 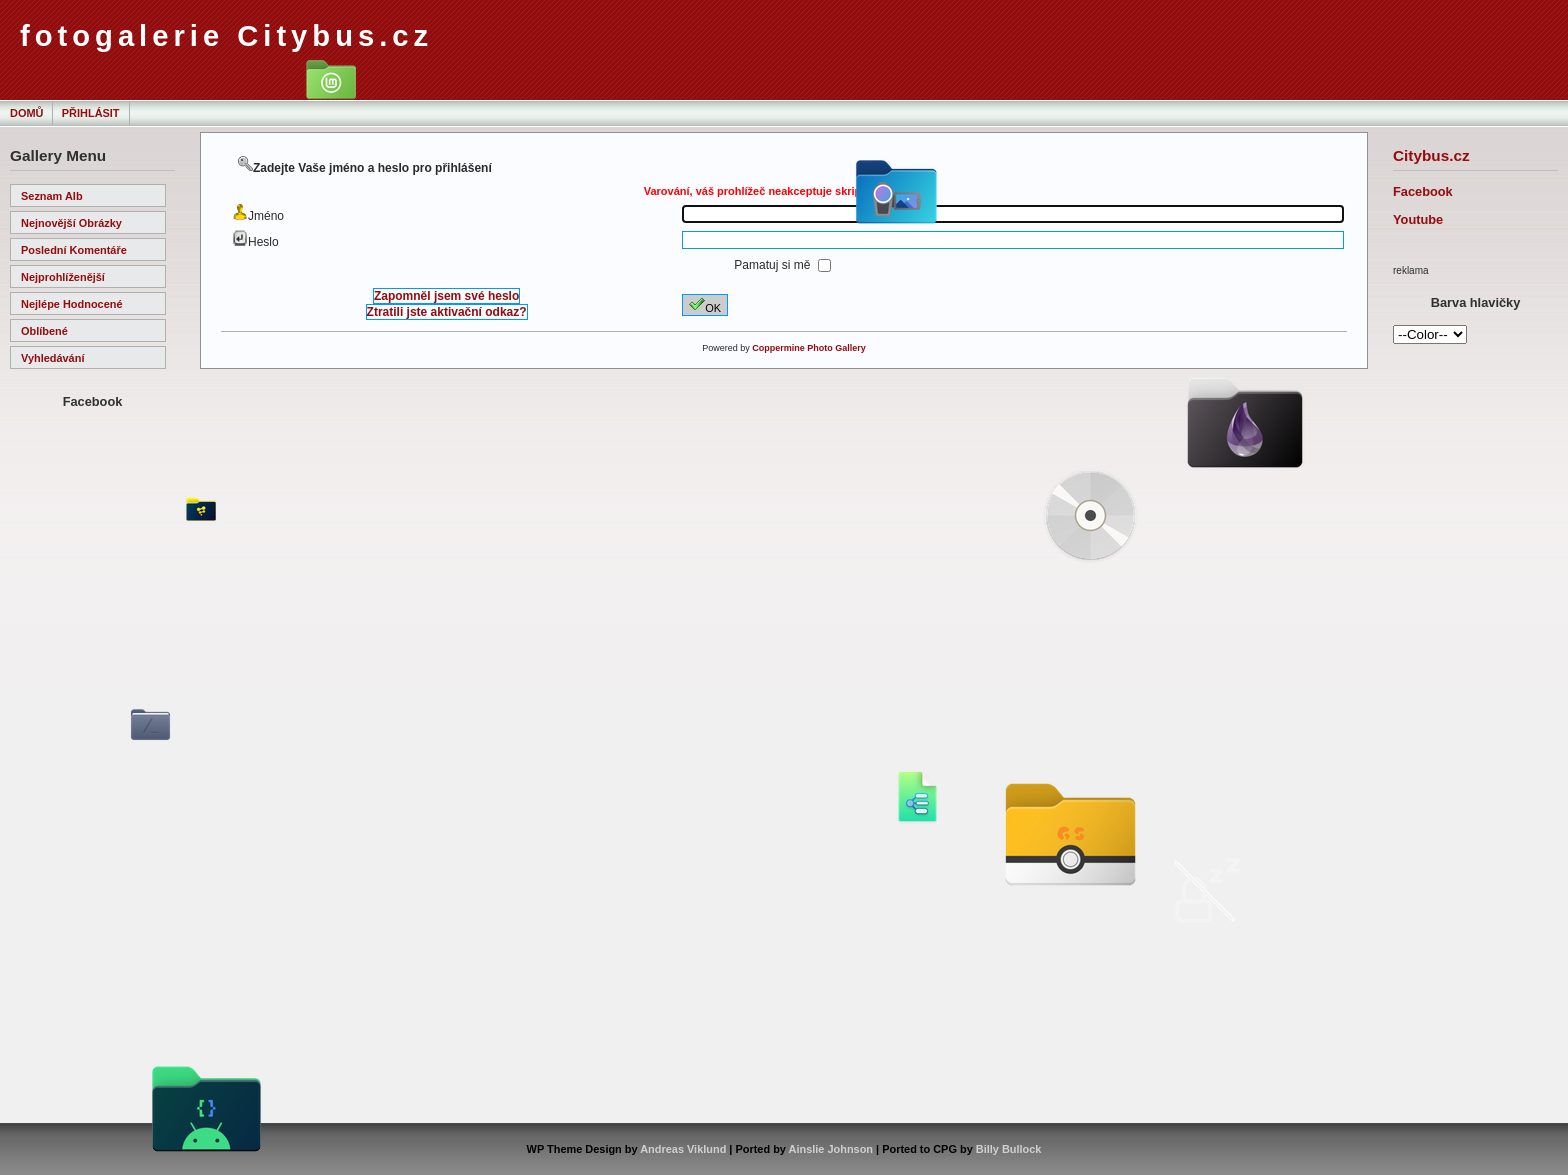 What do you see at coordinates (917, 797) in the screenshot?
I see `minder mind-mapping file type` at bounding box center [917, 797].